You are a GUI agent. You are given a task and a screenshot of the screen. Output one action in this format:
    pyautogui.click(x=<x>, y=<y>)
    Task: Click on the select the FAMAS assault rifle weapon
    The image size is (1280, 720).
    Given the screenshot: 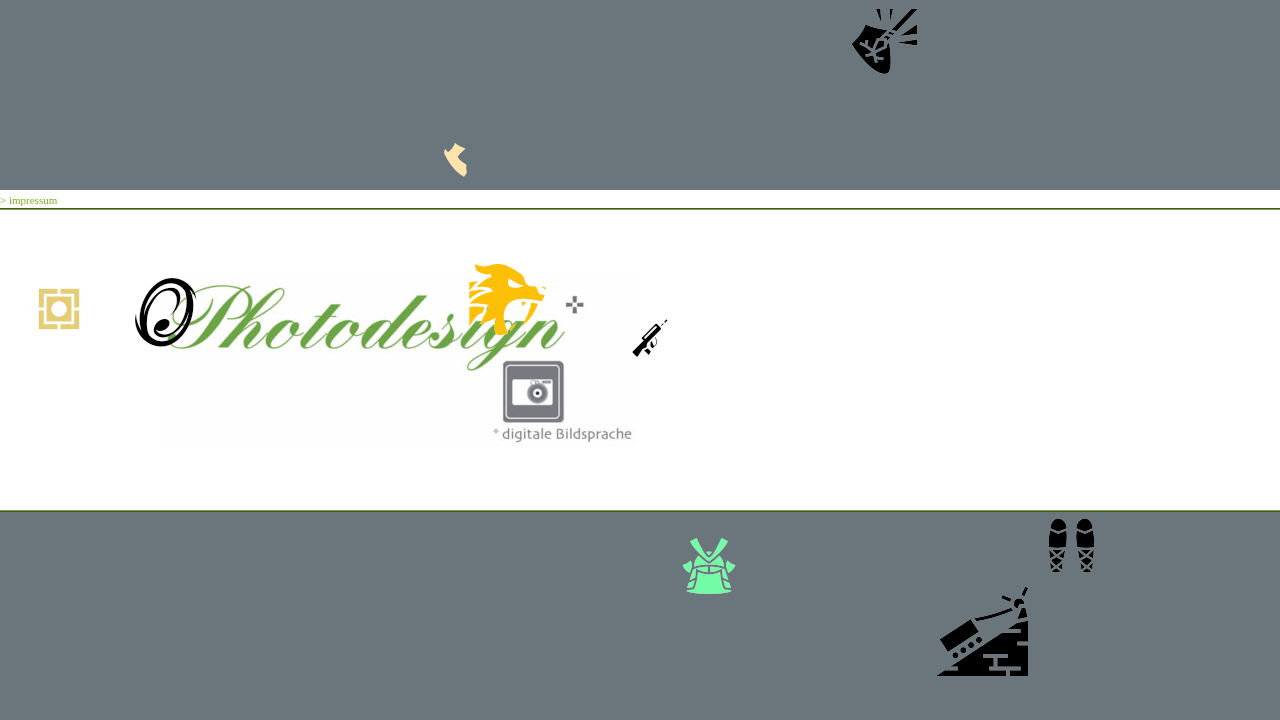 What is the action you would take?
    pyautogui.click(x=650, y=338)
    